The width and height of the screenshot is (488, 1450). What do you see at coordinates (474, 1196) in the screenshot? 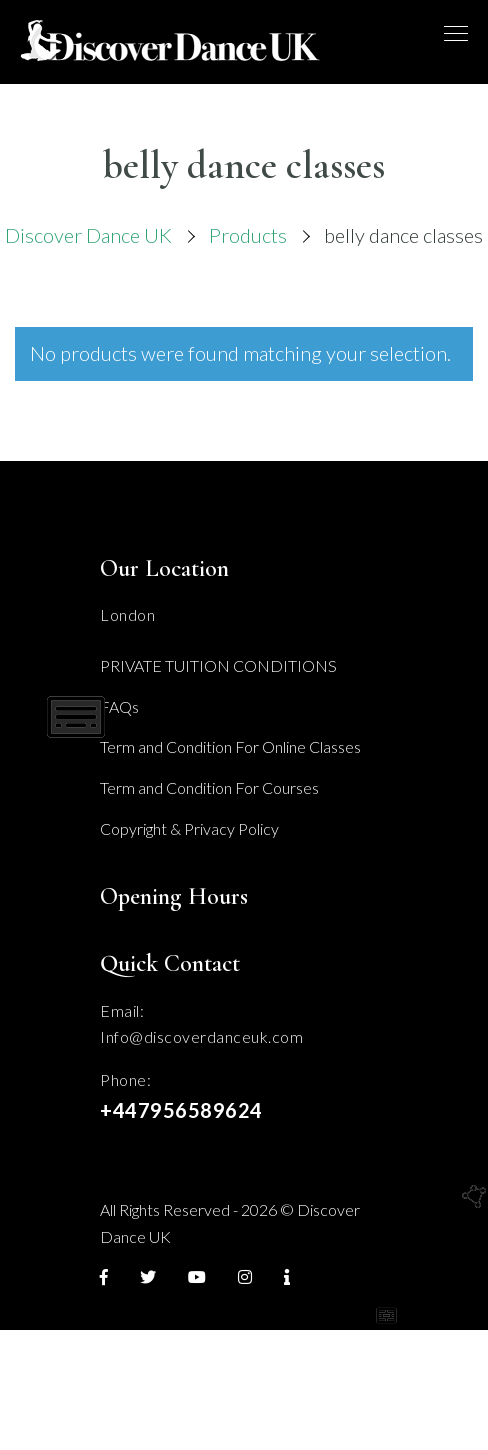
I see `create a polygon shape or selection` at bounding box center [474, 1196].